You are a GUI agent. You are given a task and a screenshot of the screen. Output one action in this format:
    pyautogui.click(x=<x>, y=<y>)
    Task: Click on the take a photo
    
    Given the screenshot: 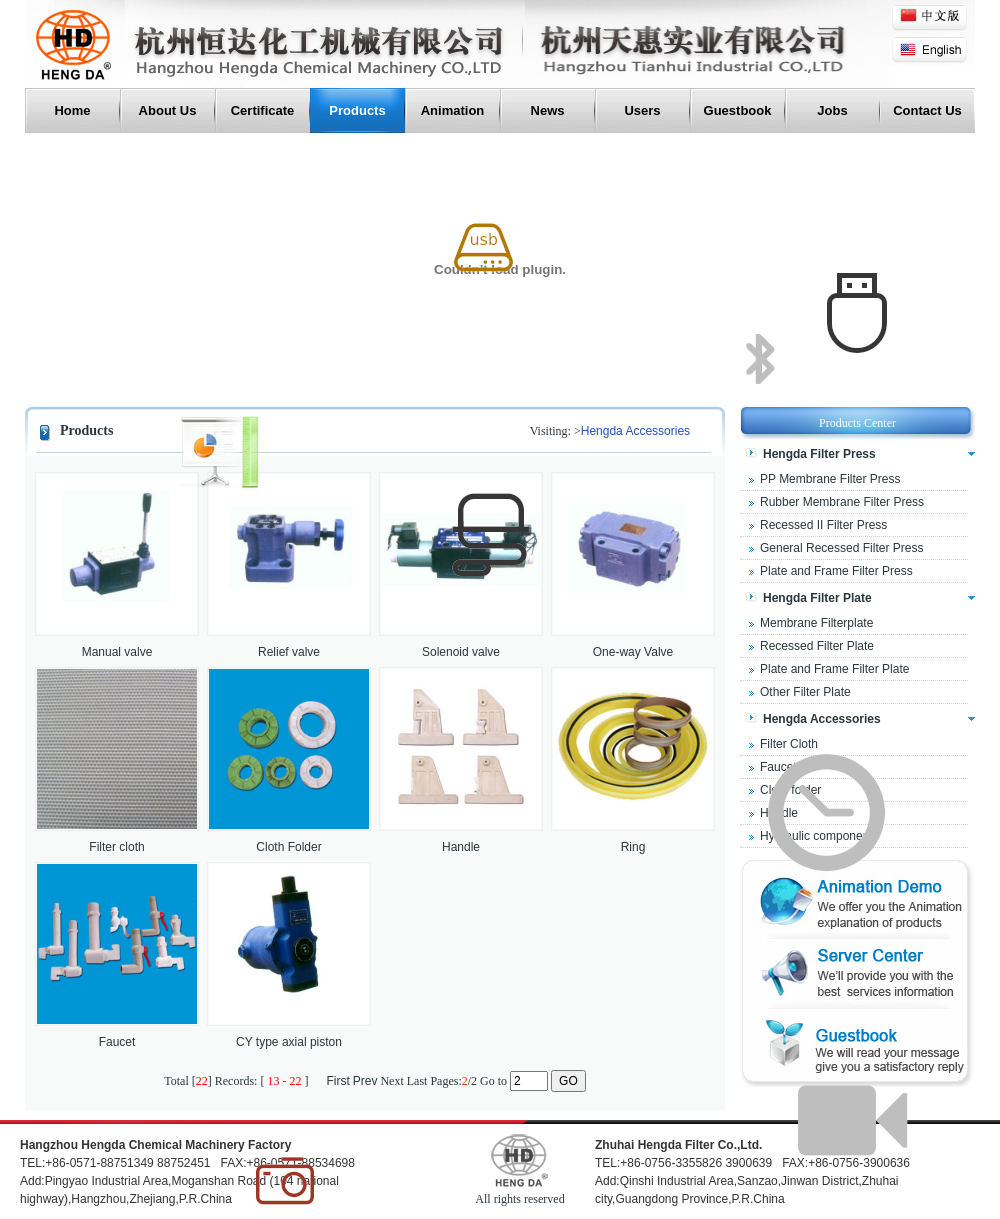 What is the action you would take?
    pyautogui.click(x=285, y=1179)
    